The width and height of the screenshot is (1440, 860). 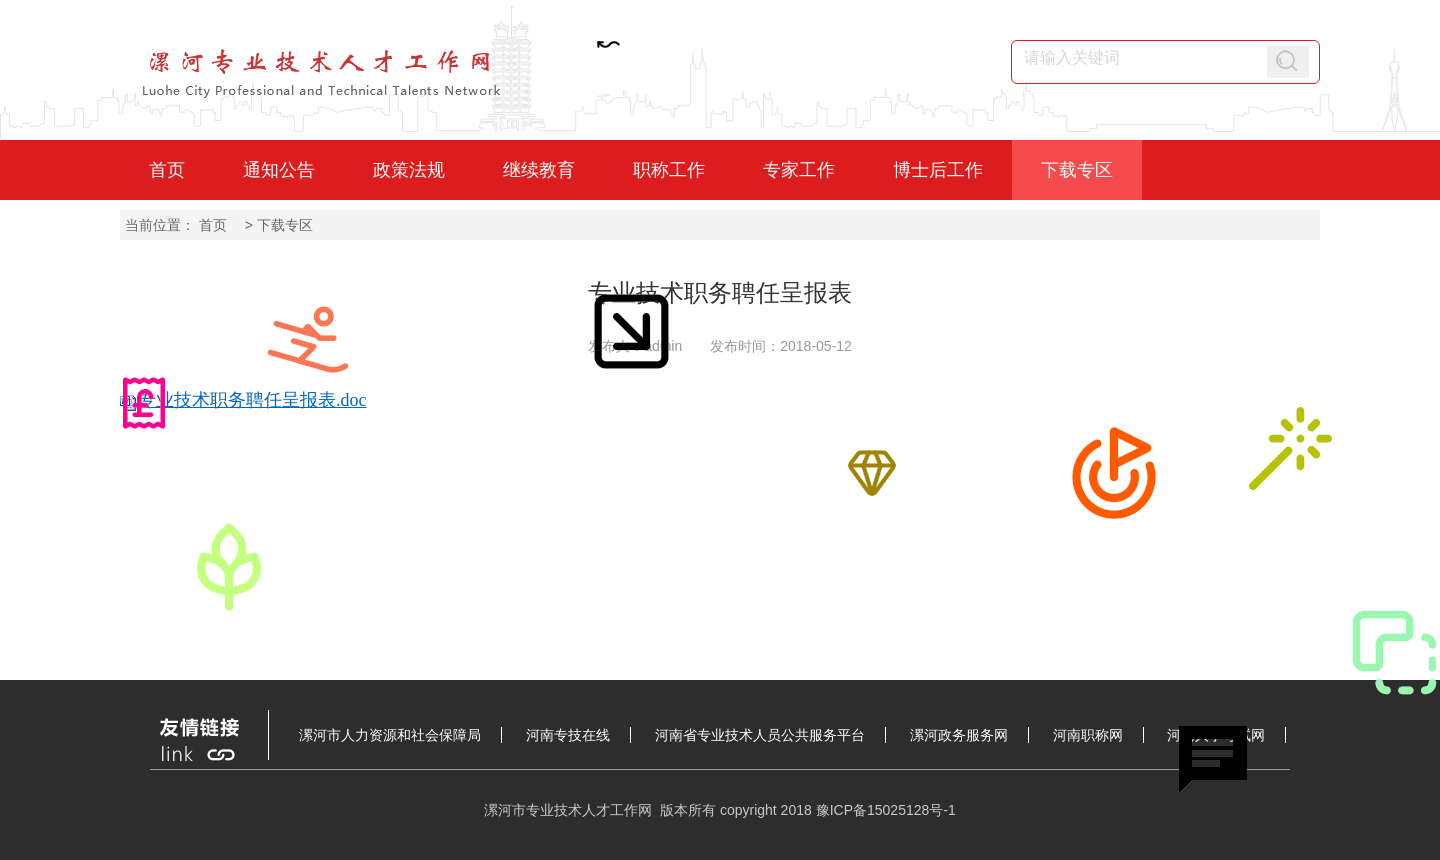 I want to click on indicates grain or wheat-based ingredients, so click(x=229, y=567).